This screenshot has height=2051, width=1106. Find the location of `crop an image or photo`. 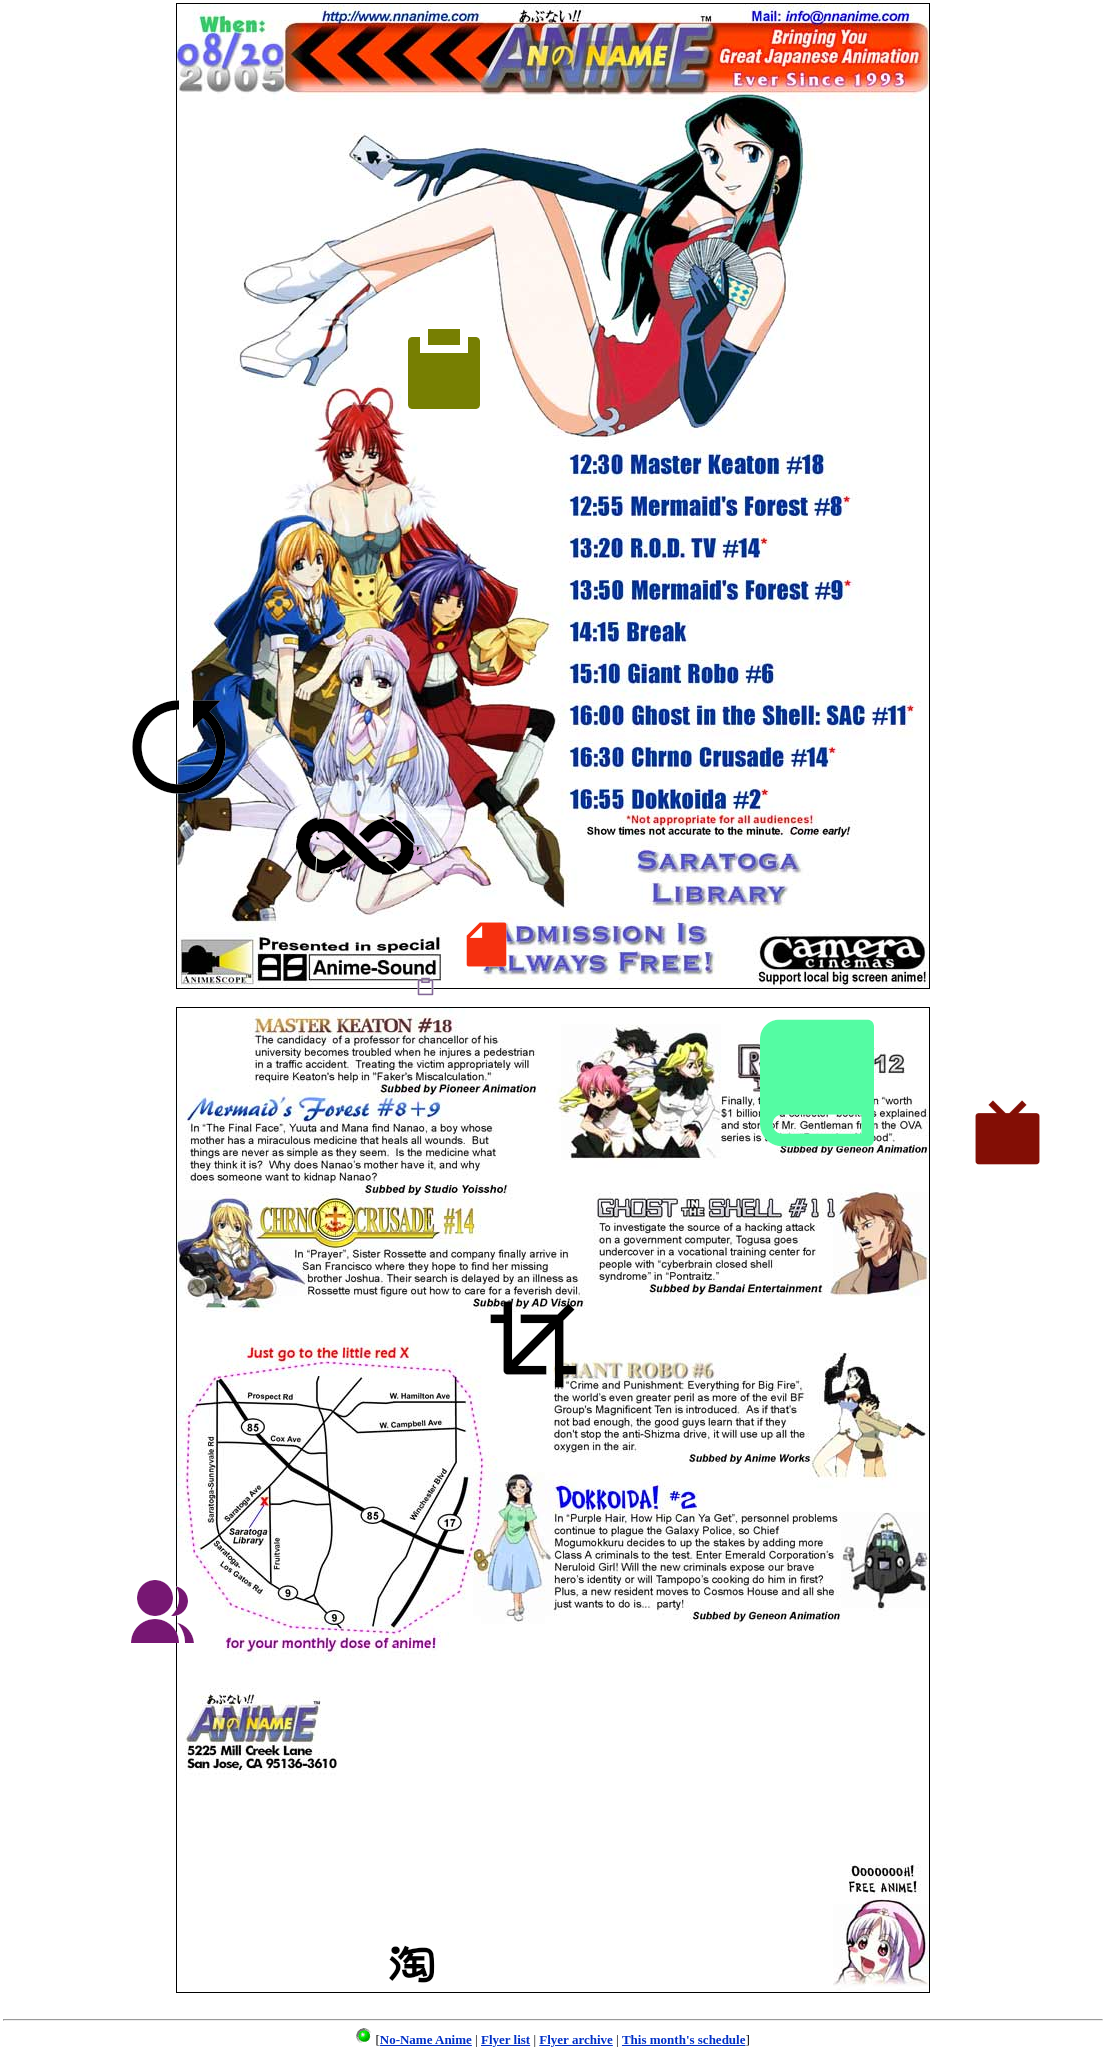

crop an image or photo is located at coordinates (533, 1344).